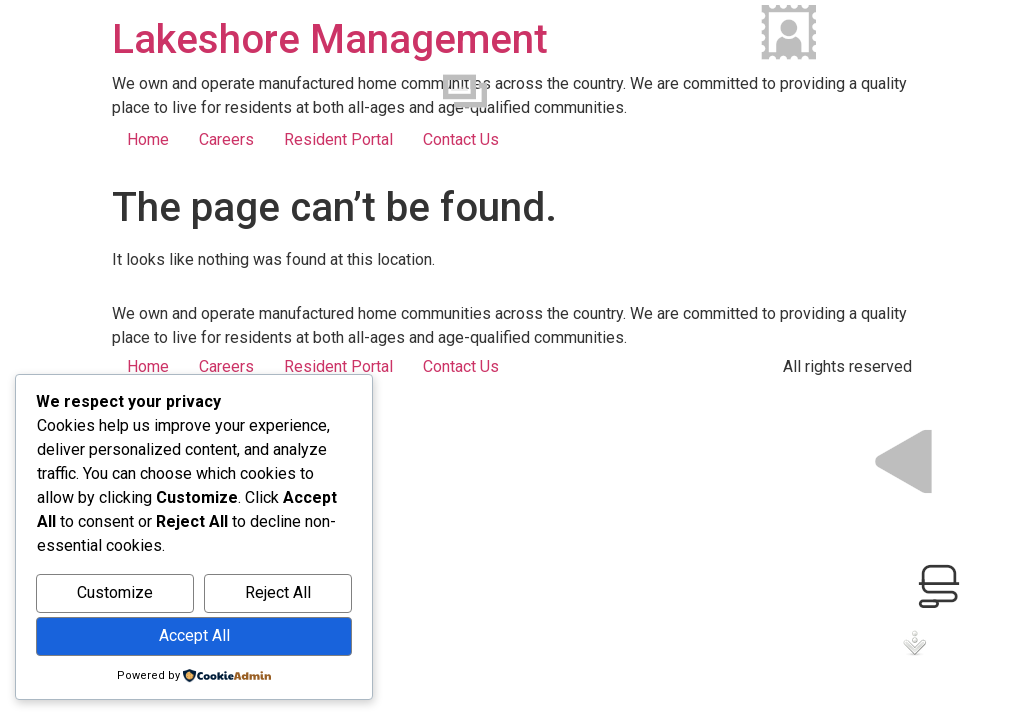 The width and height of the screenshot is (1024, 720). What do you see at coordinates (465, 91) in the screenshot?
I see `indicates a photo or image collection` at bounding box center [465, 91].